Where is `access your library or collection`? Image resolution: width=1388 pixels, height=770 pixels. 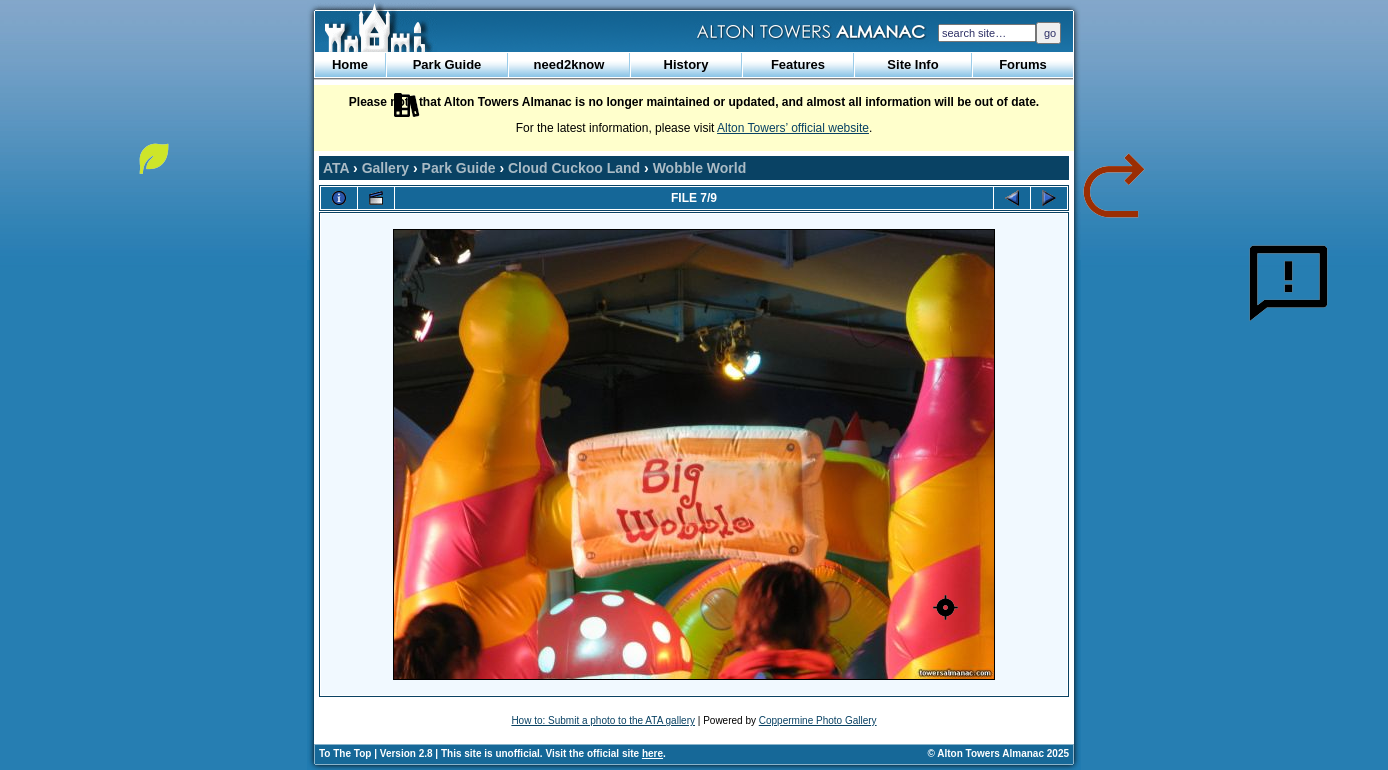
access your library or collection is located at coordinates (406, 105).